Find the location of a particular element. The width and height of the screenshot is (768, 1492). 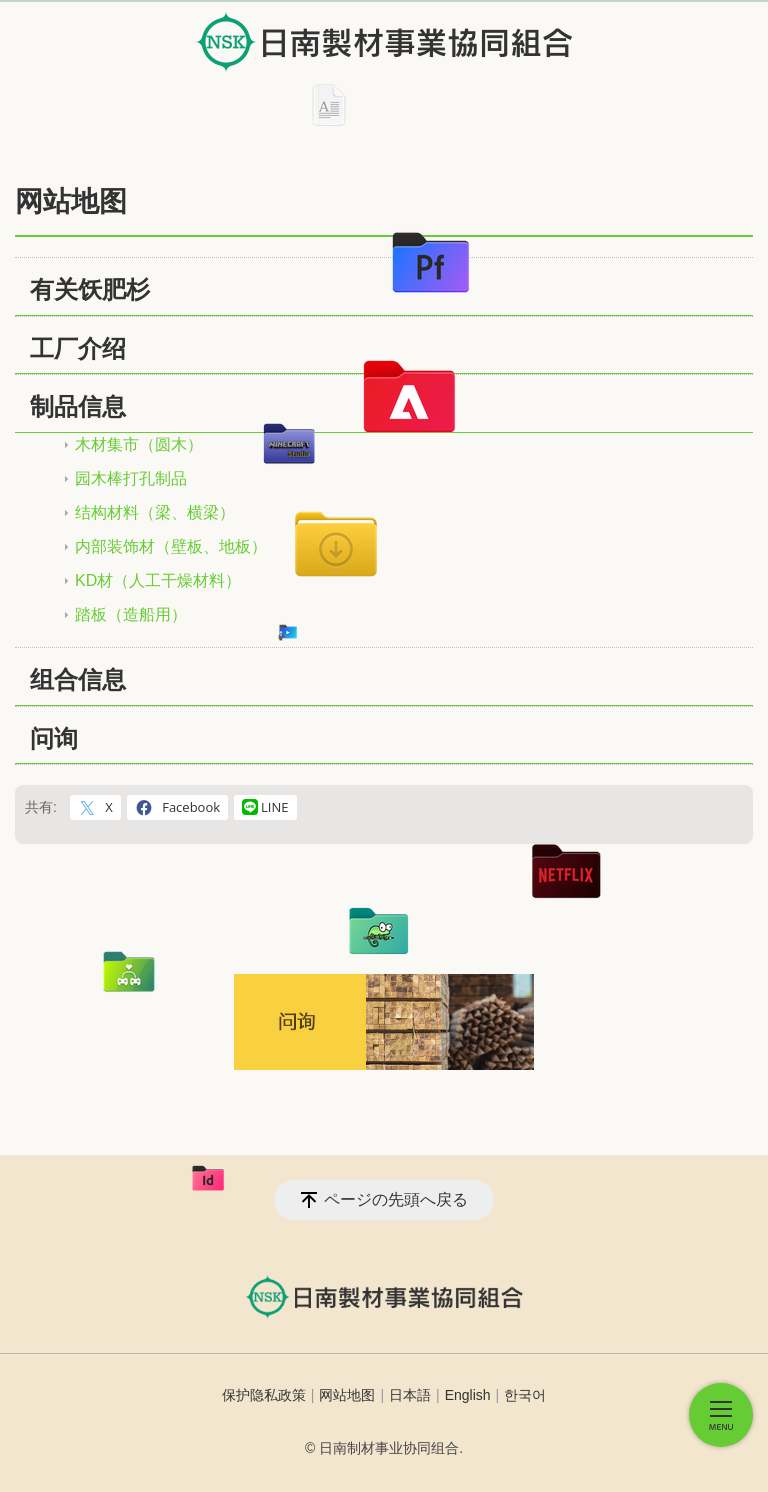

open a rich text format document is located at coordinates (329, 105).